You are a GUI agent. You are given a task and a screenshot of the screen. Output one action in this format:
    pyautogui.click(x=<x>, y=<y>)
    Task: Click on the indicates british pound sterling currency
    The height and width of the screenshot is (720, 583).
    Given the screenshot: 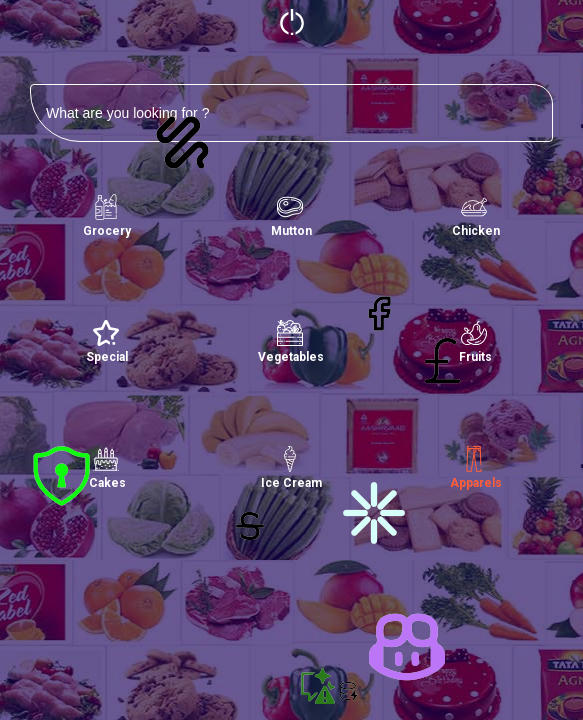 What is the action you would take?
    pyautogui.click(x=444, y=361)
    